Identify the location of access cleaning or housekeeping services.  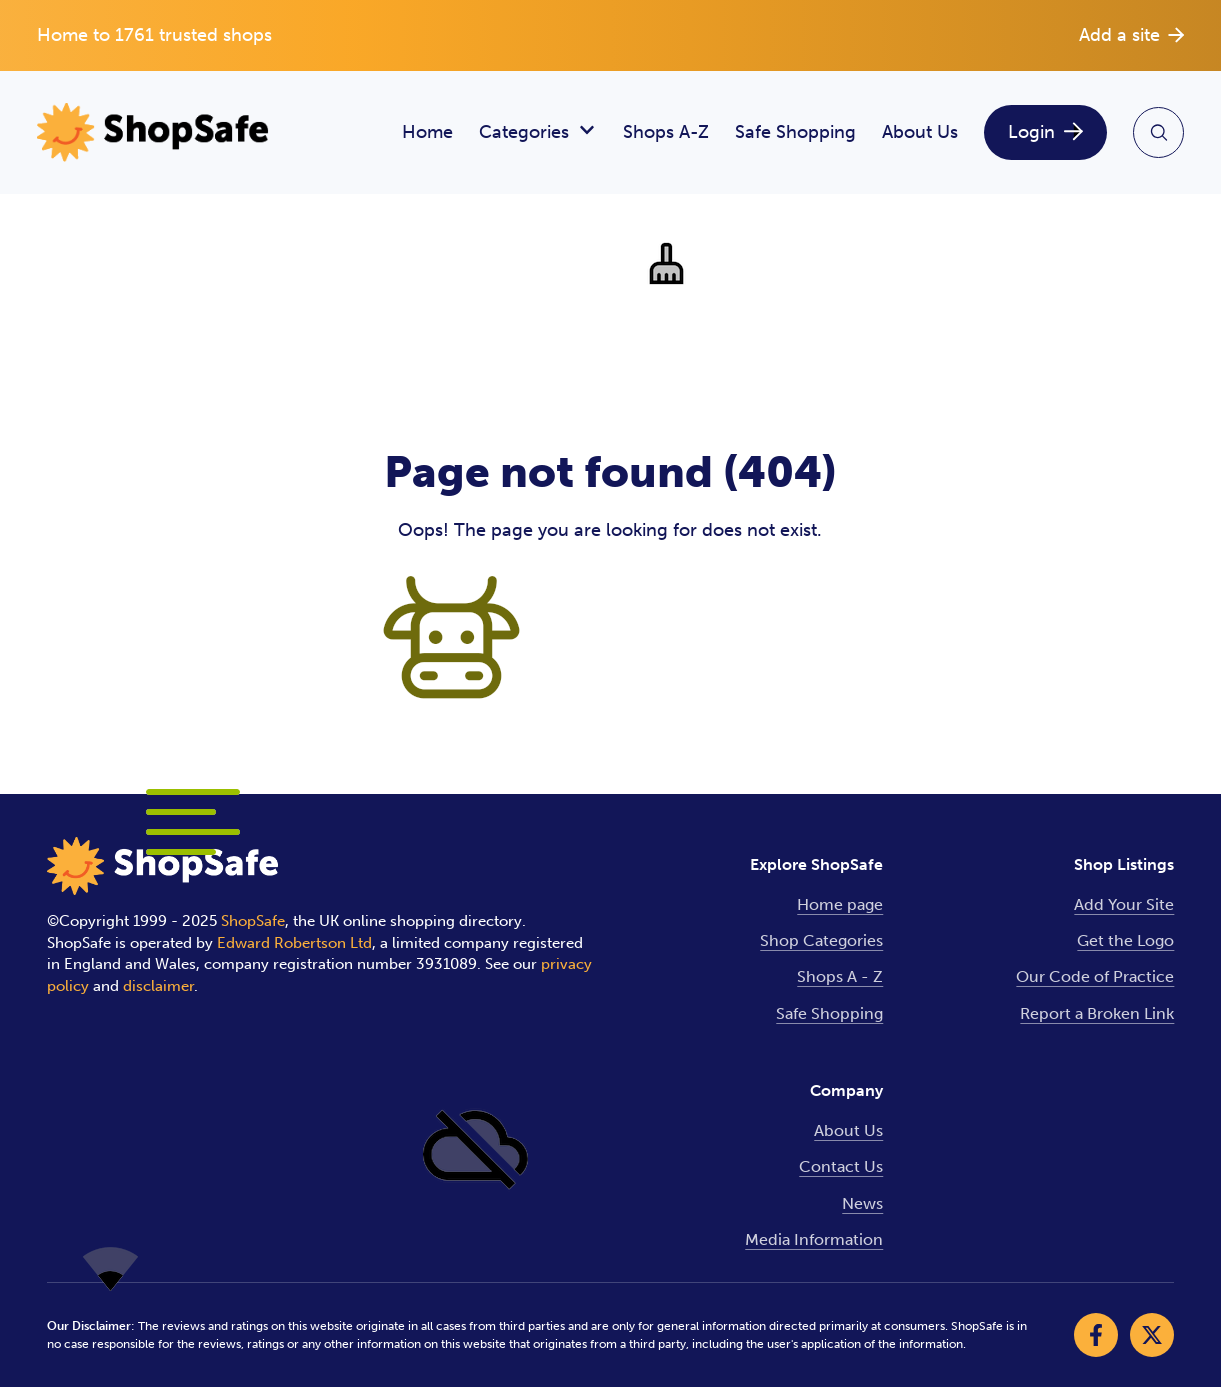
(666, 263).